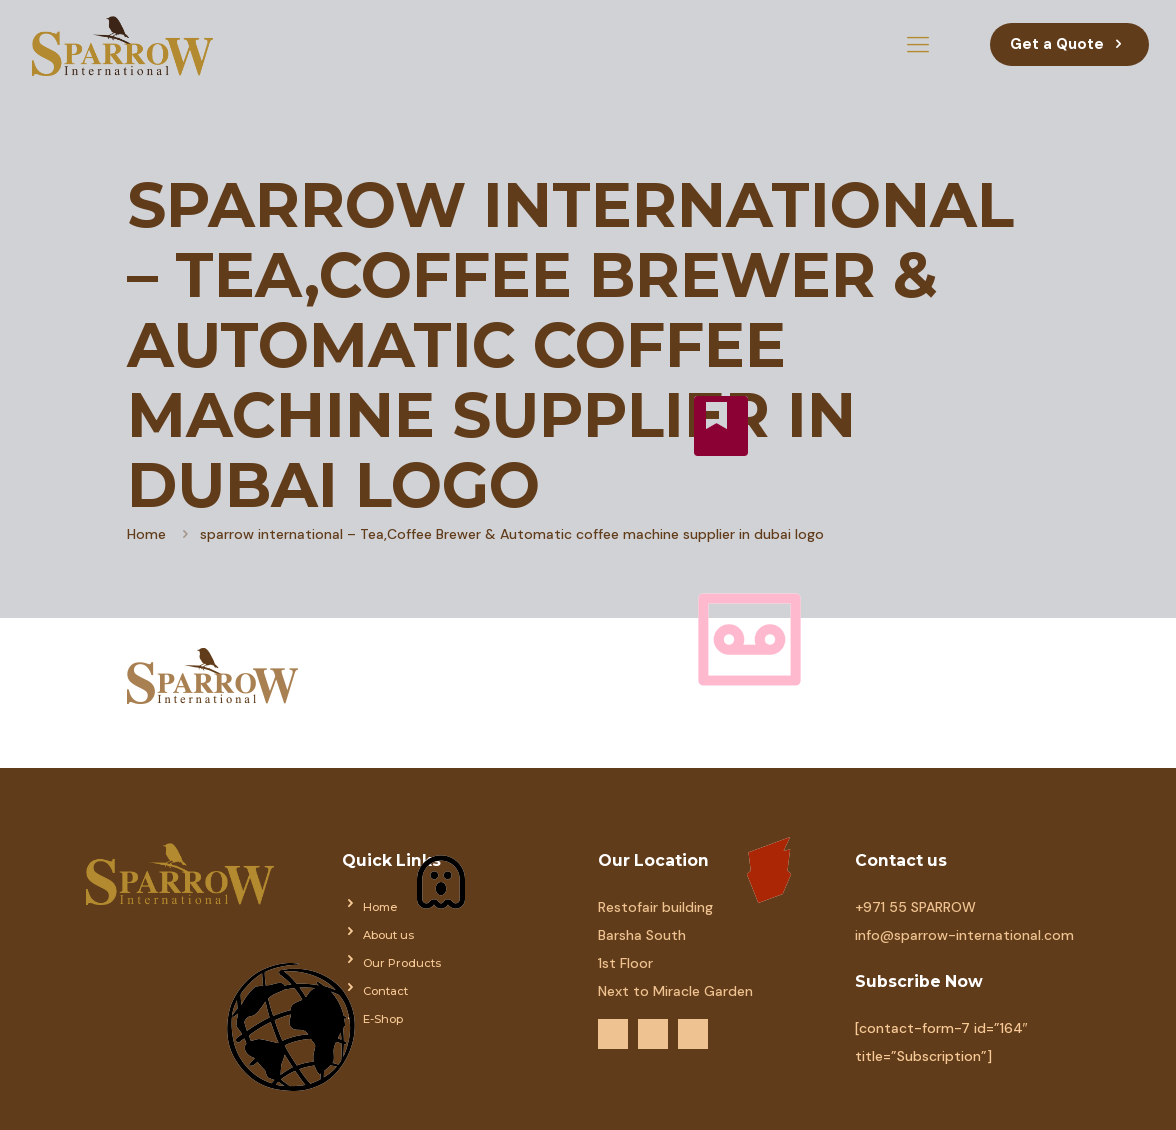 The image size is (1176, 1130). I want to click on toggle ghost mode or anonymous browsing, so click(441, 882).